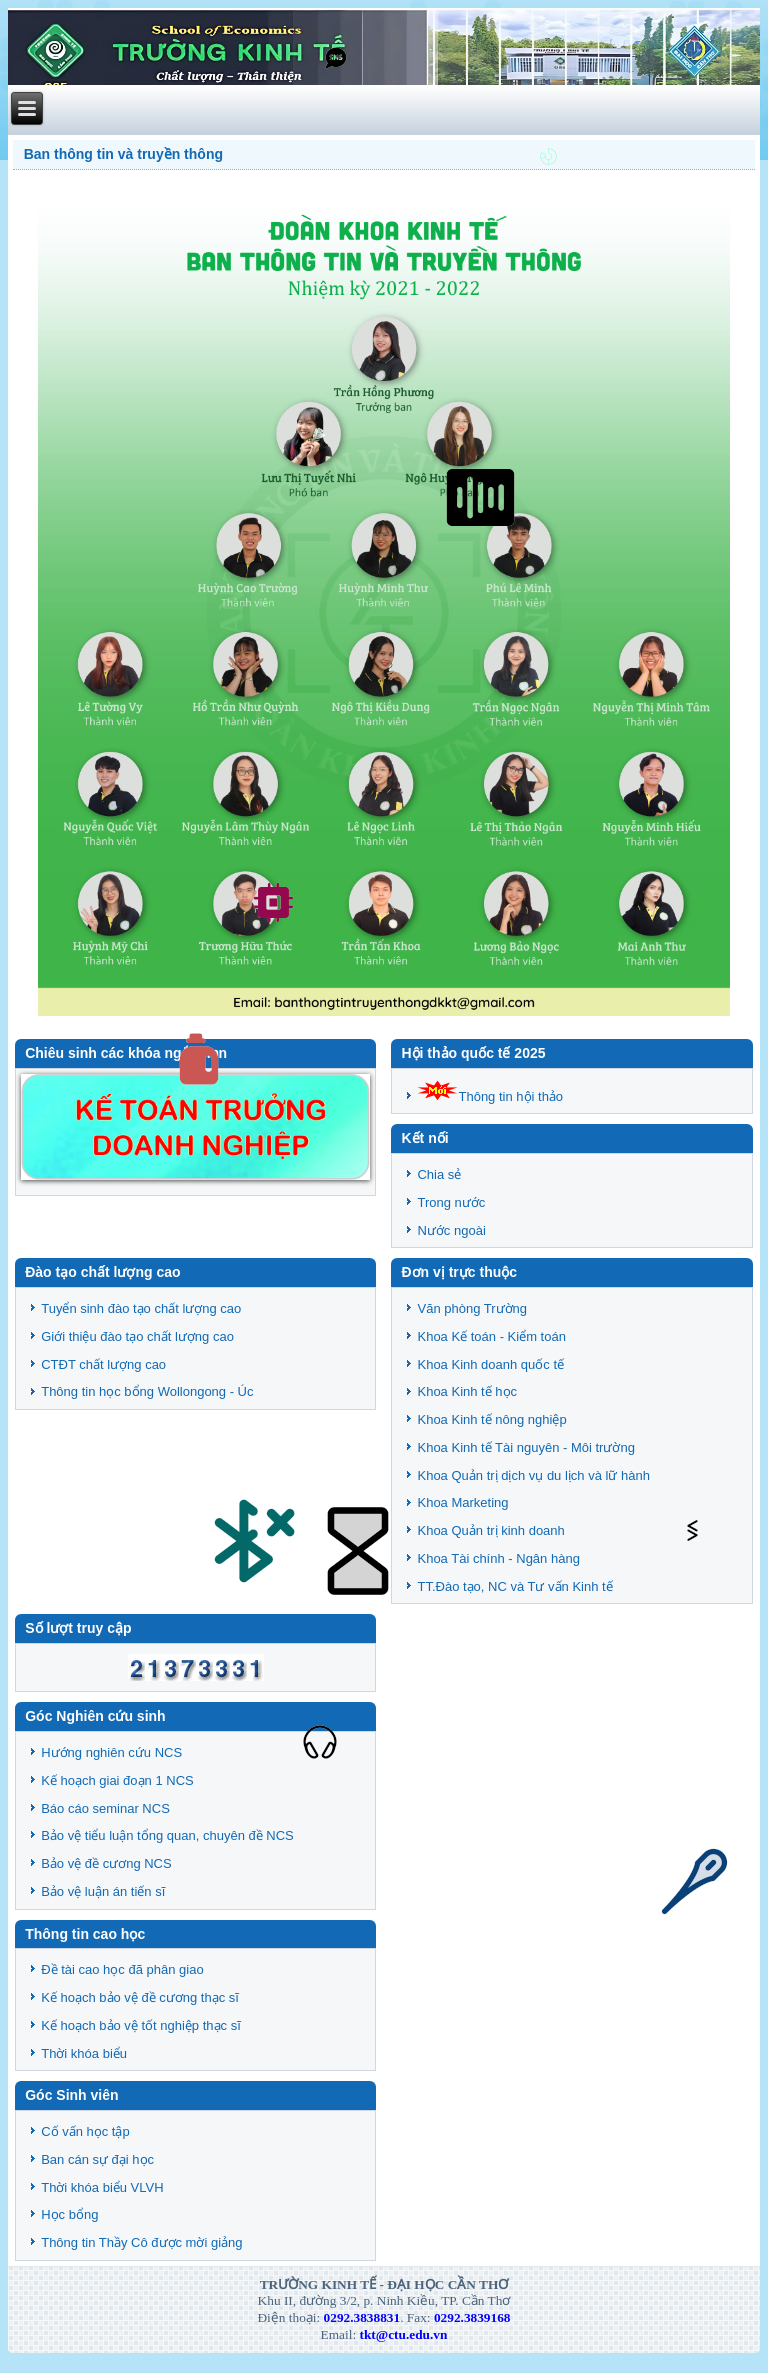  I want to click on access audio or sound settings, so click(480, 497).